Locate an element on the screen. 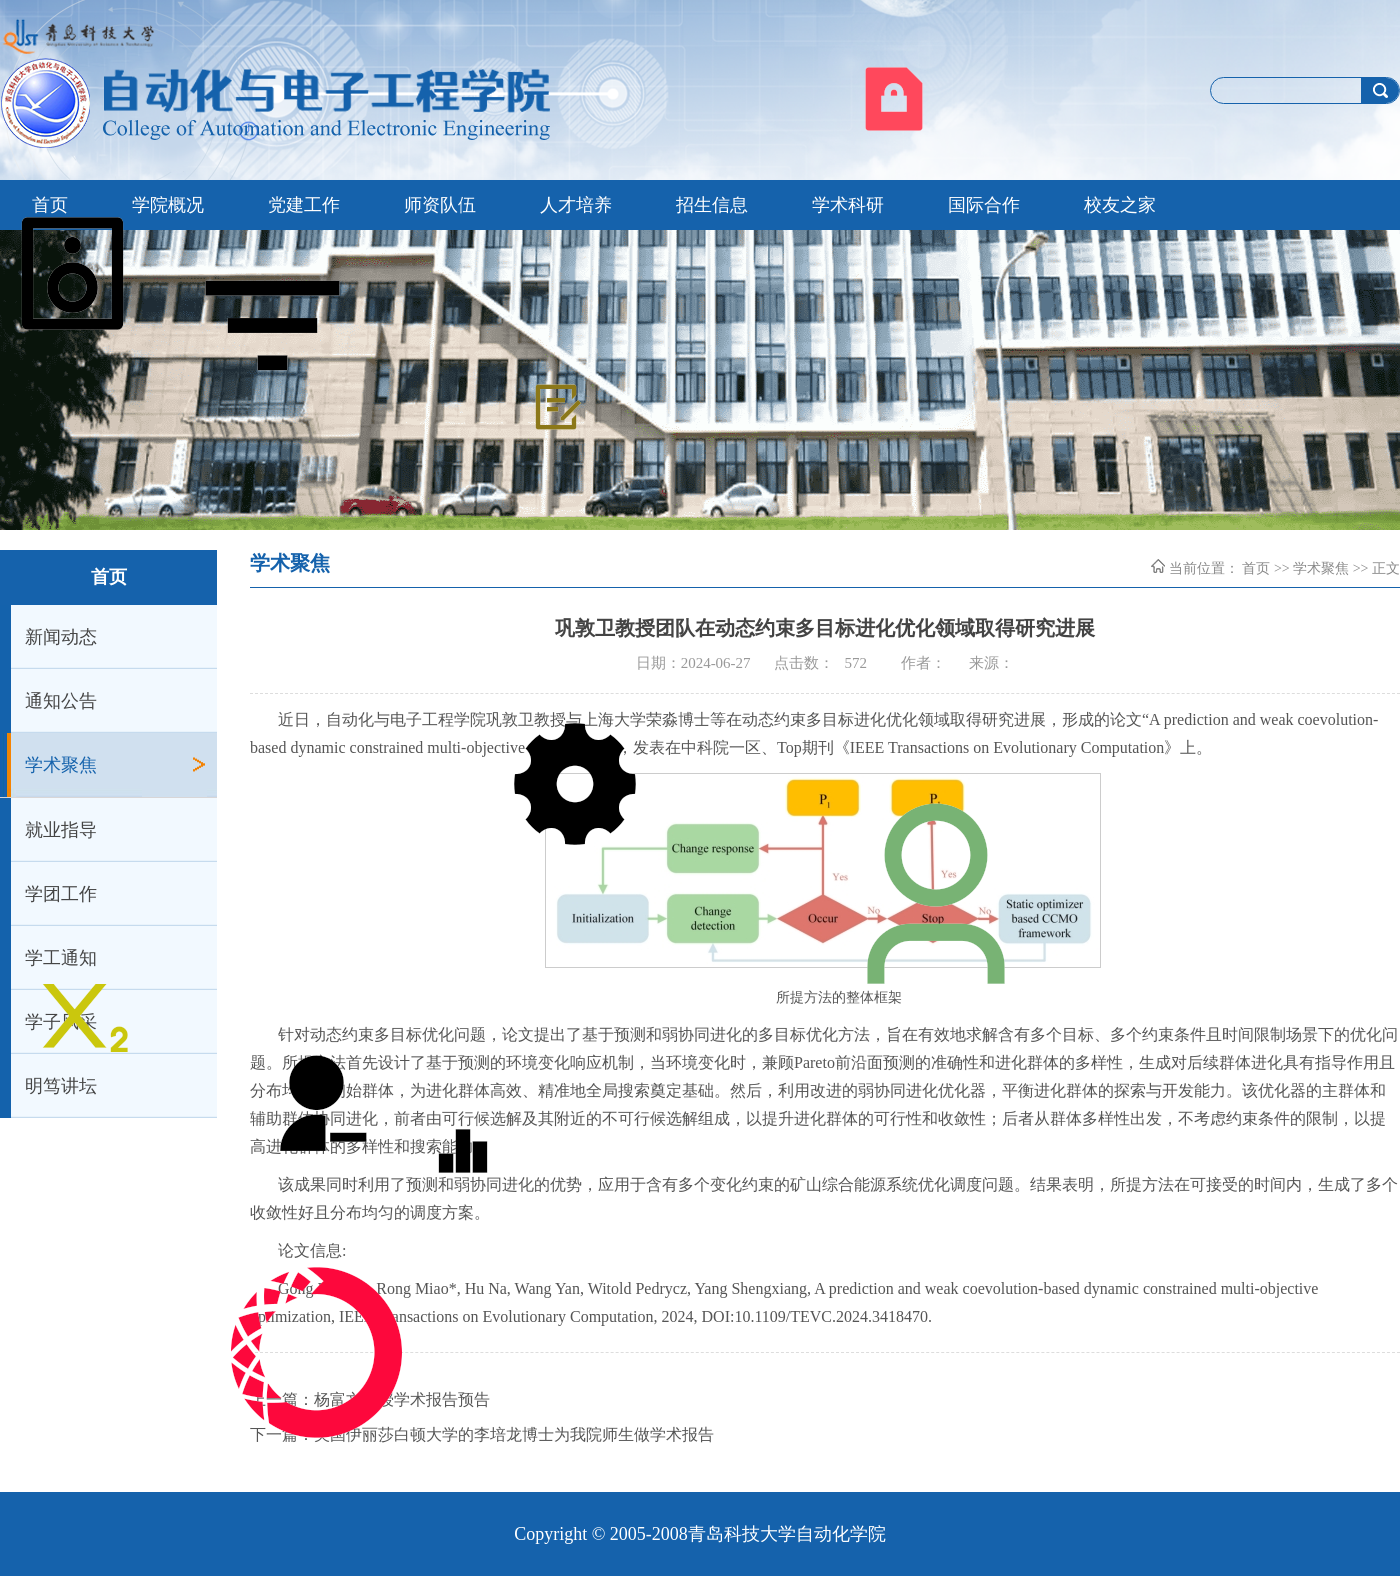 The image size is (1400, 1576). view your profile is located at coordinates (936, 898).